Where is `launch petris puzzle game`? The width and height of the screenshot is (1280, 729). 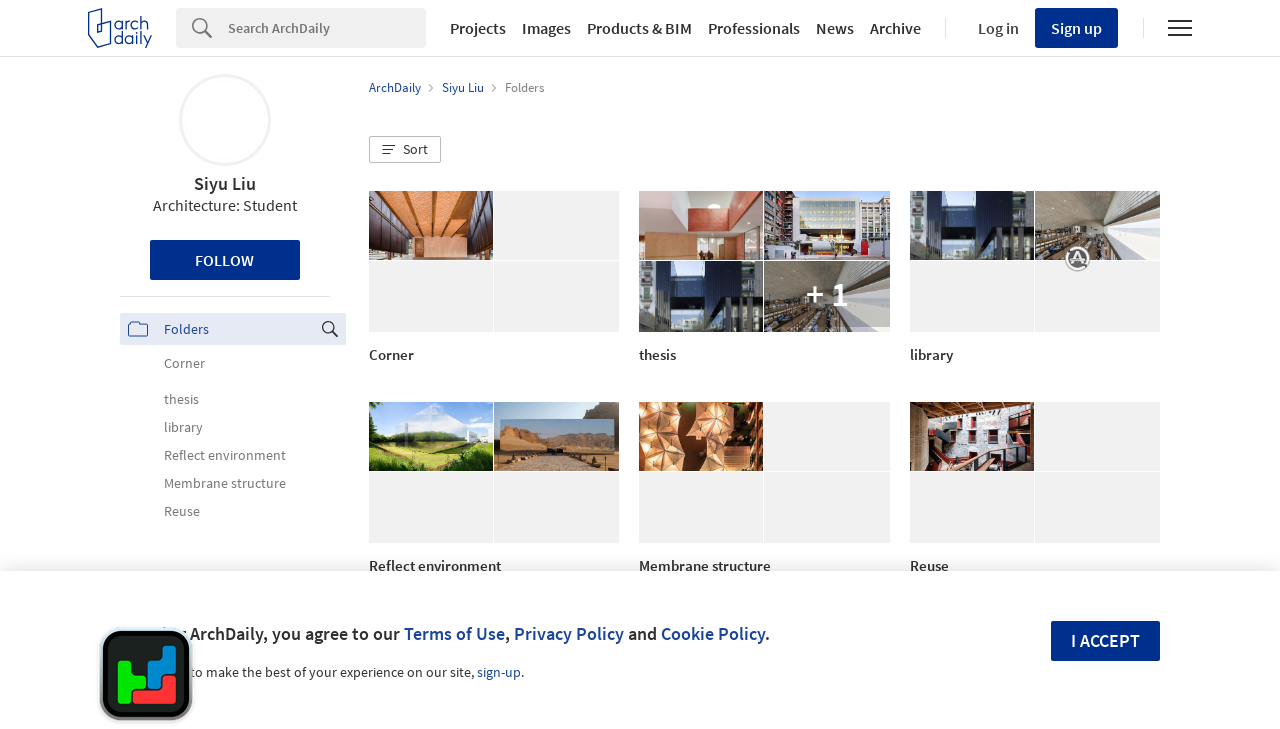 launch petris puzzle game is located at coordinates (146, 674).